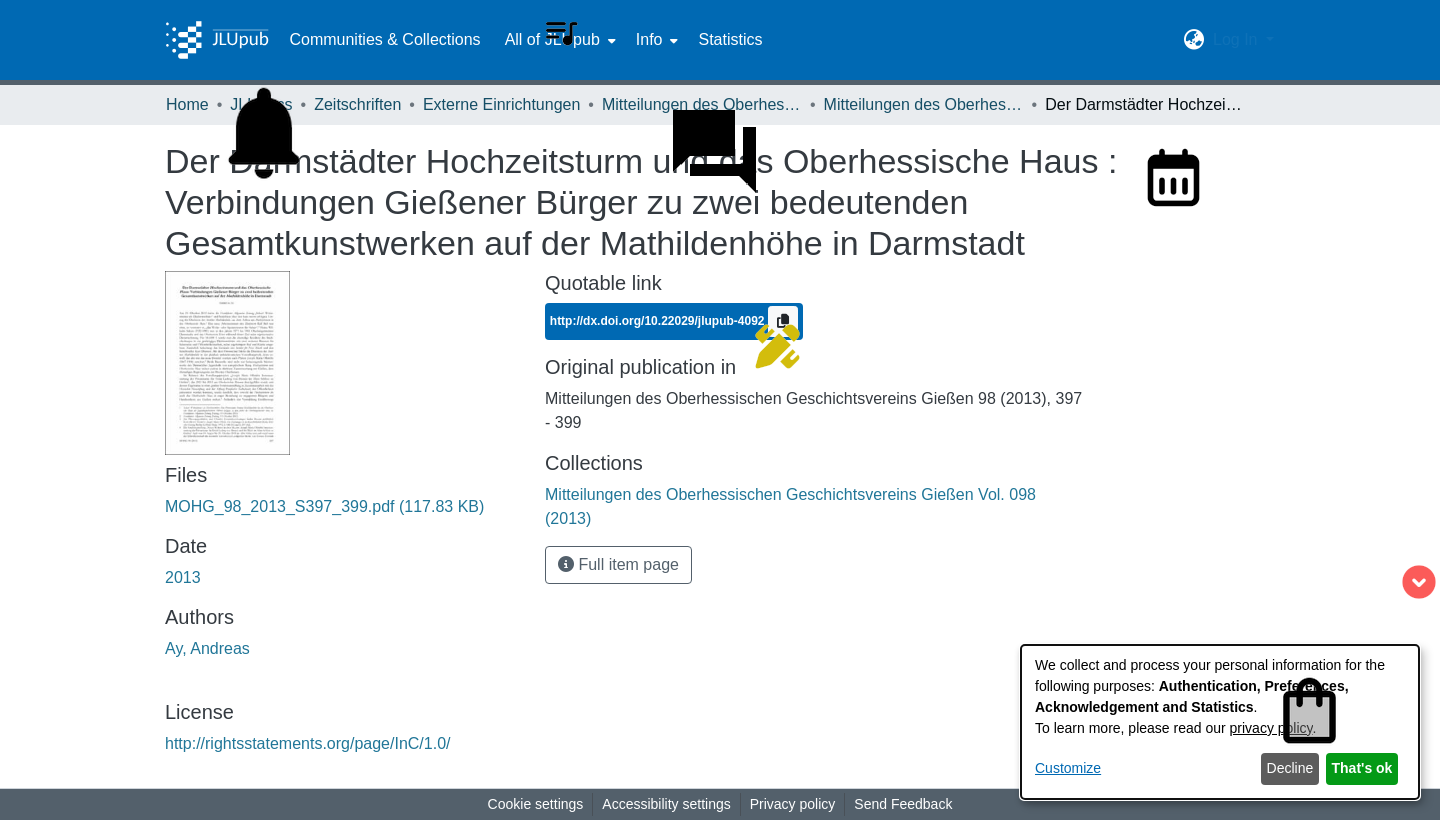 The width and height of the screenshot is (1440, 820). I want to click on expand to show more content, so click(1419, 582).